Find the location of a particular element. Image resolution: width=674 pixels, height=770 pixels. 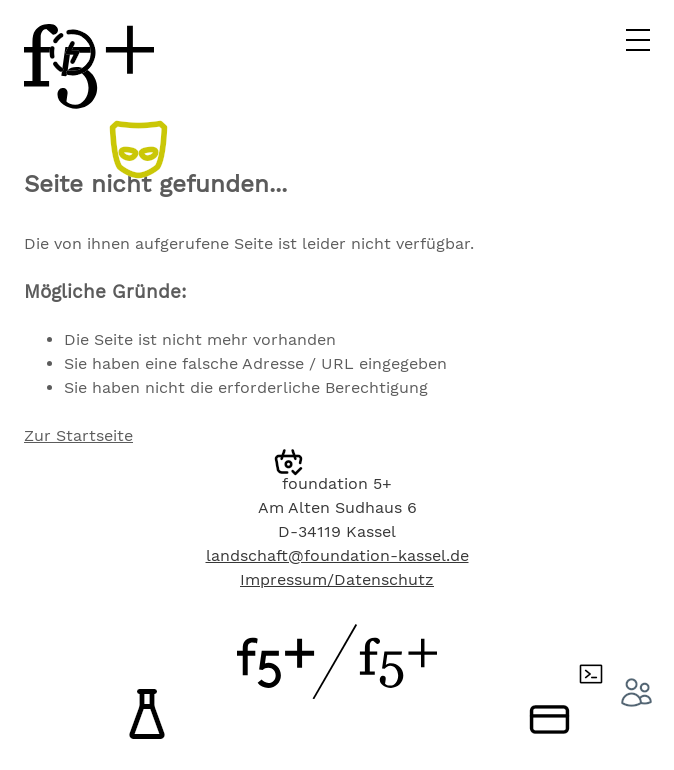

confirm items in your shopping basket is located at coordinates (288, 461).